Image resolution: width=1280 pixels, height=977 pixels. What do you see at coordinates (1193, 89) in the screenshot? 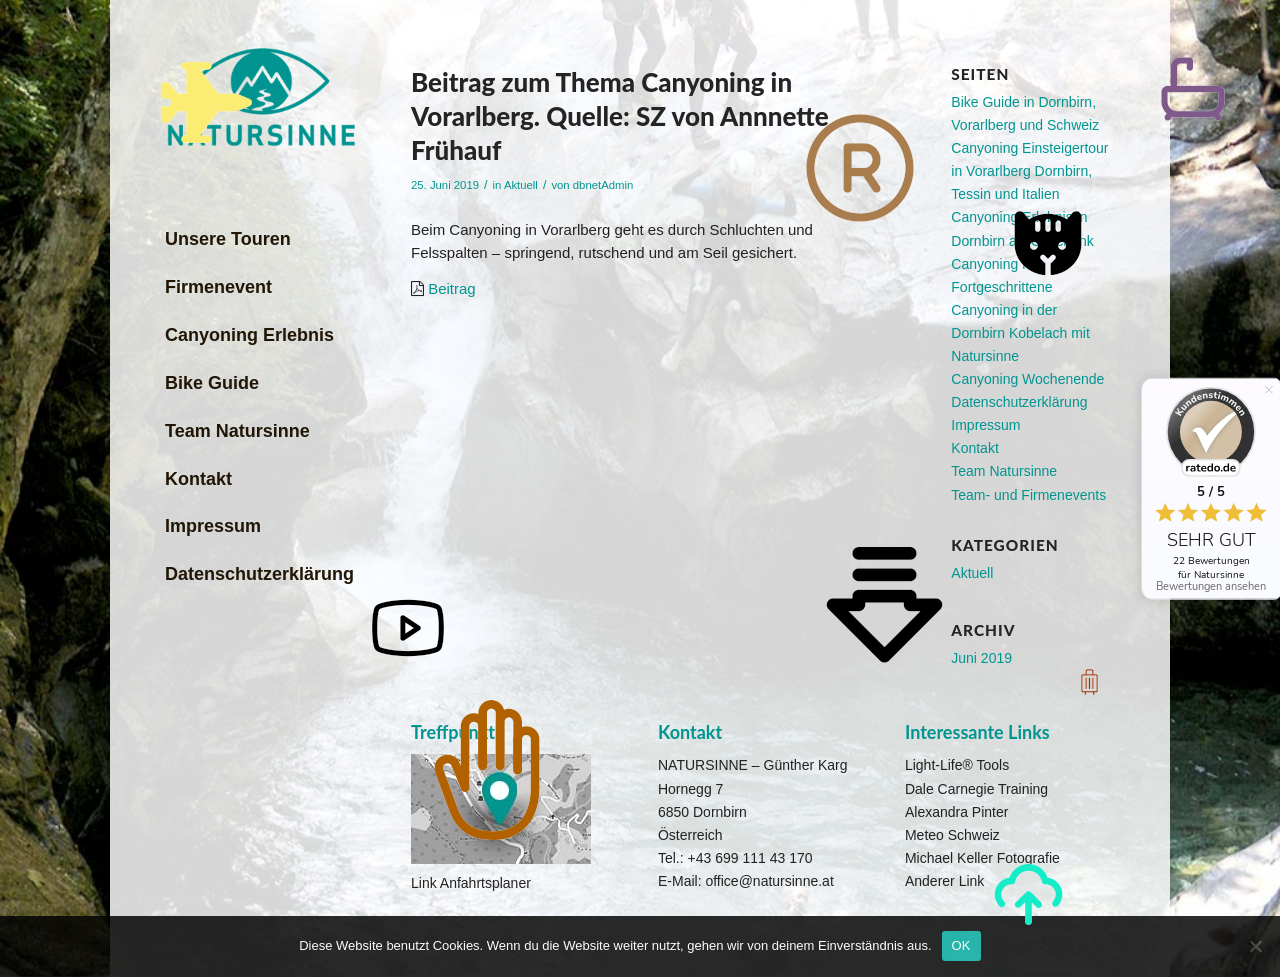
I see `indicates bathroom amenities available` at bounding box center [1193, 89].